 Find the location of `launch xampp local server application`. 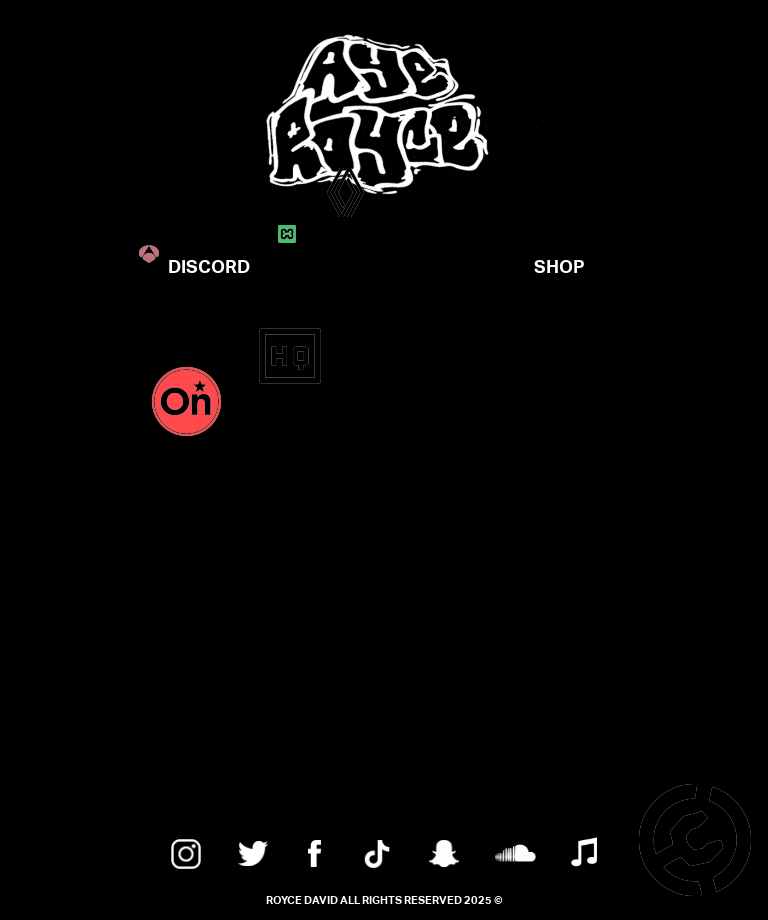

launch xampp local server application is located at coordinates (287, 234).